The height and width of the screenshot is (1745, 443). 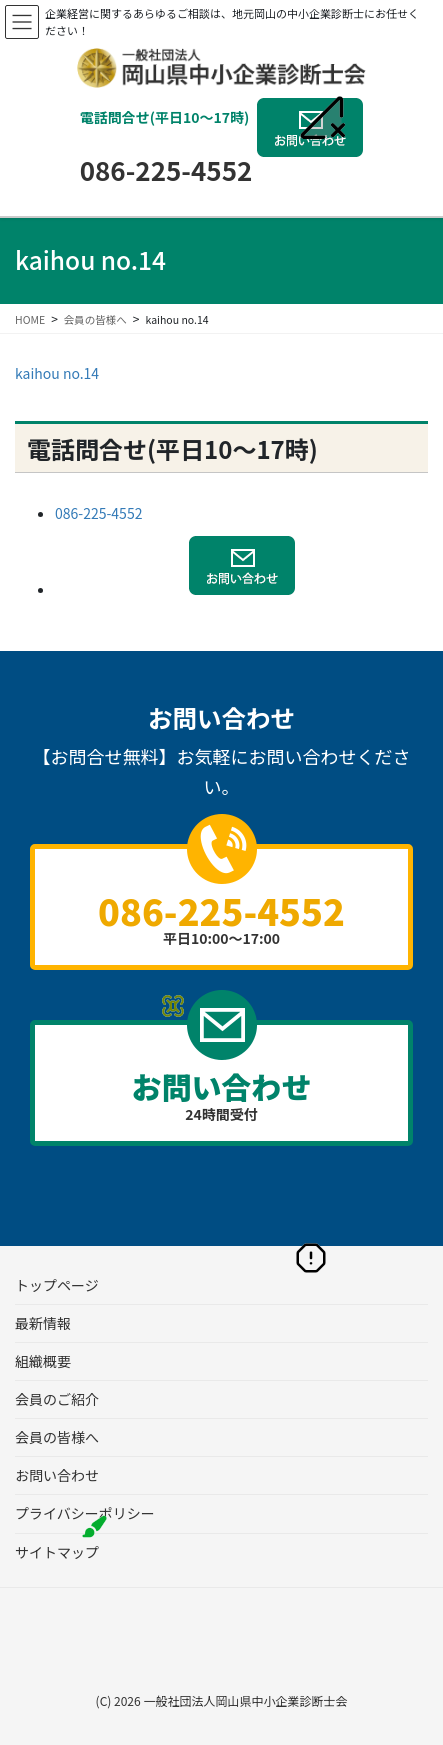 What do you see at coordinates (94, 1526) in the screenshot?
I see `access drawing or painting tools` at bounding box center [94, 1526].